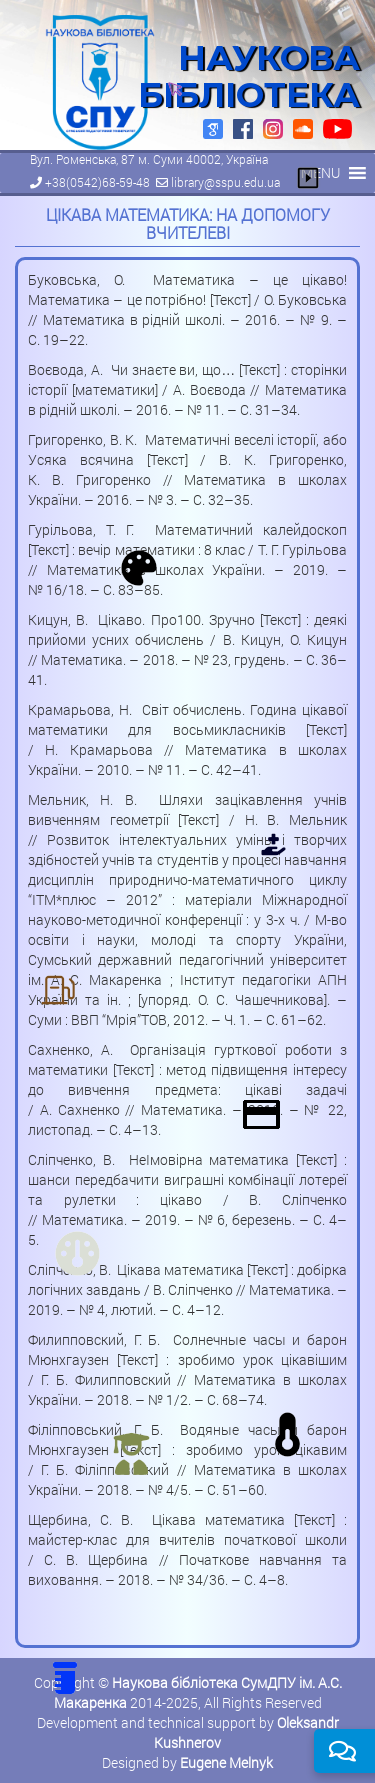  I want to click on view performance metrics or system speed, so click(77, 1253).